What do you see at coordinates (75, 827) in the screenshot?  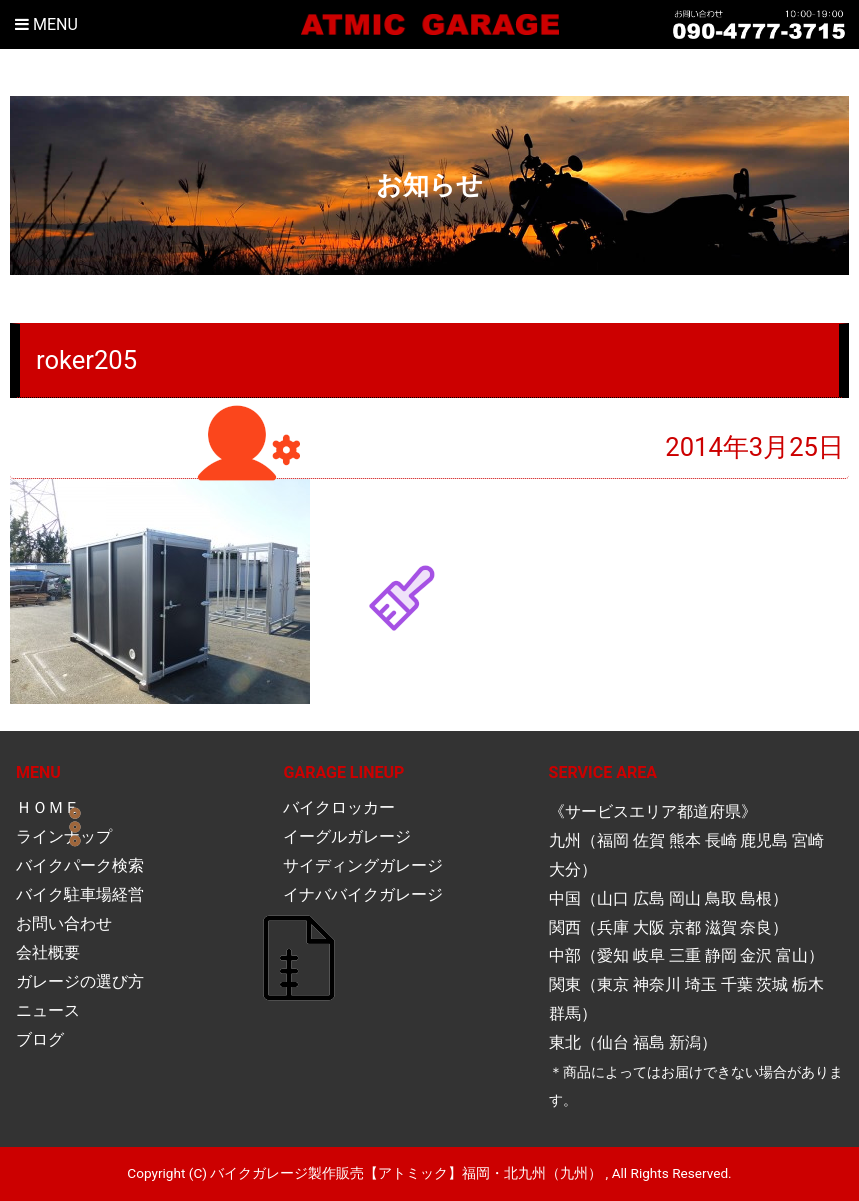 I see `open more options menu` at bounding box center [75, 827].